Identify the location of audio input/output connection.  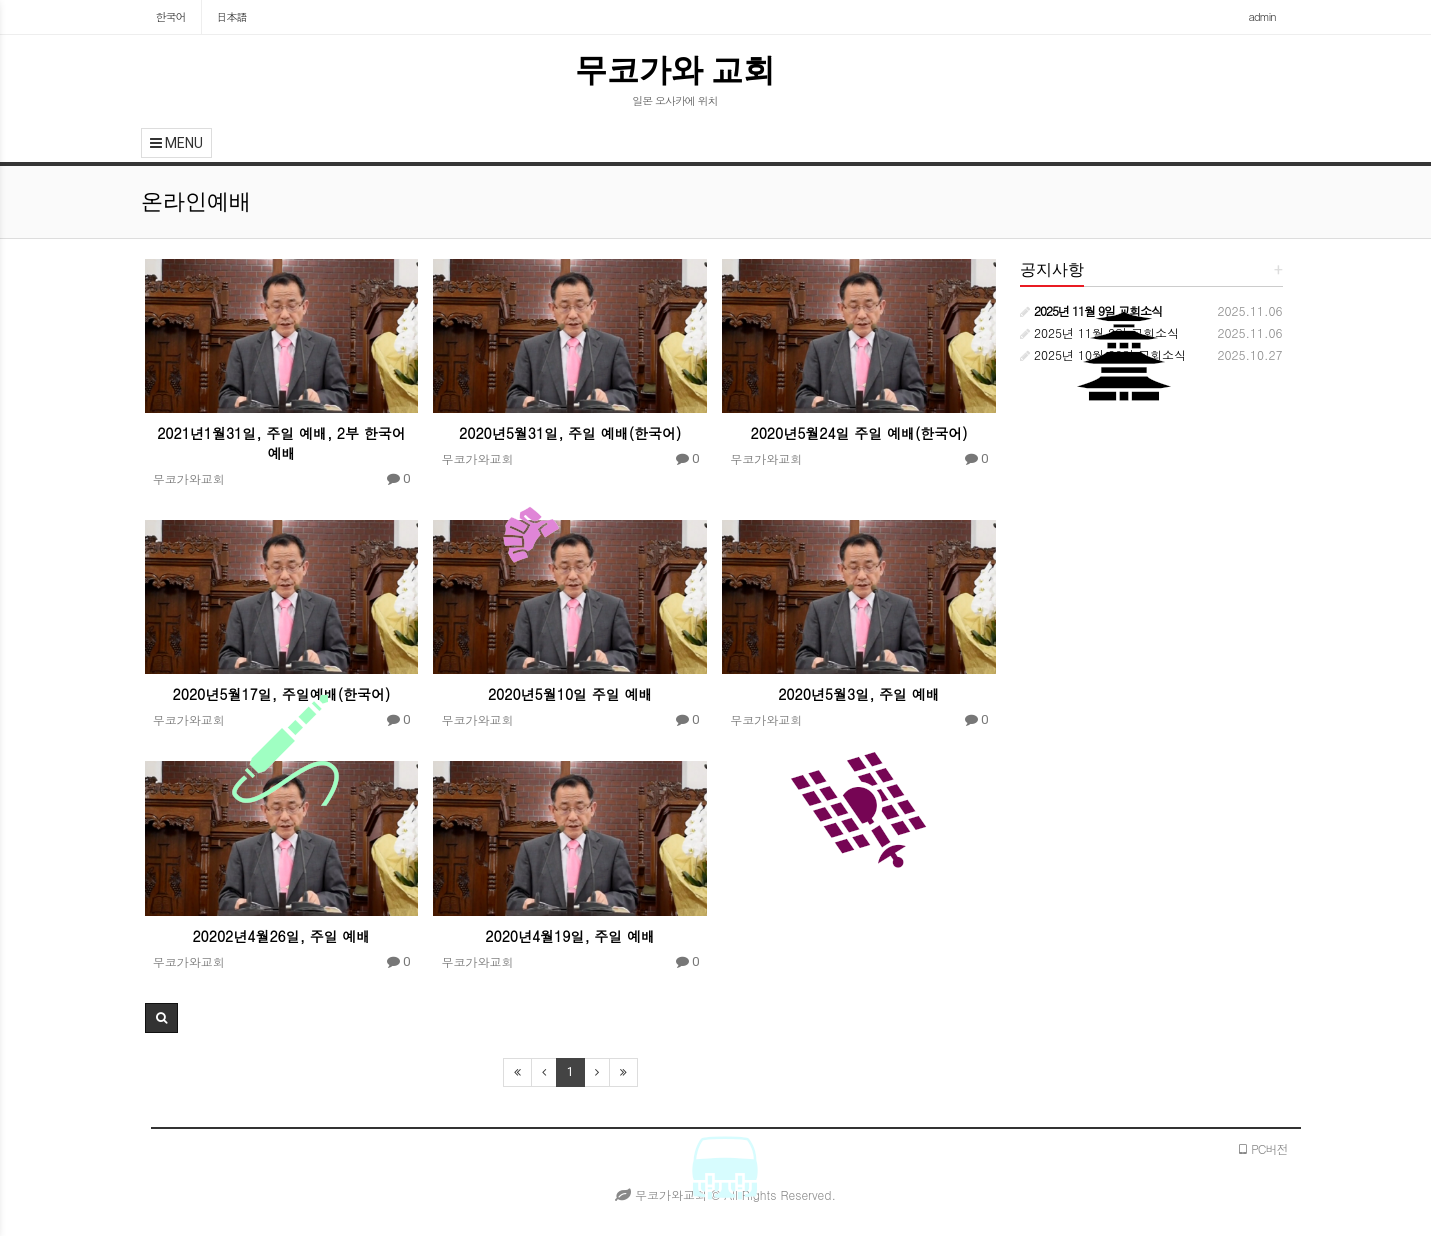
(285, 749).